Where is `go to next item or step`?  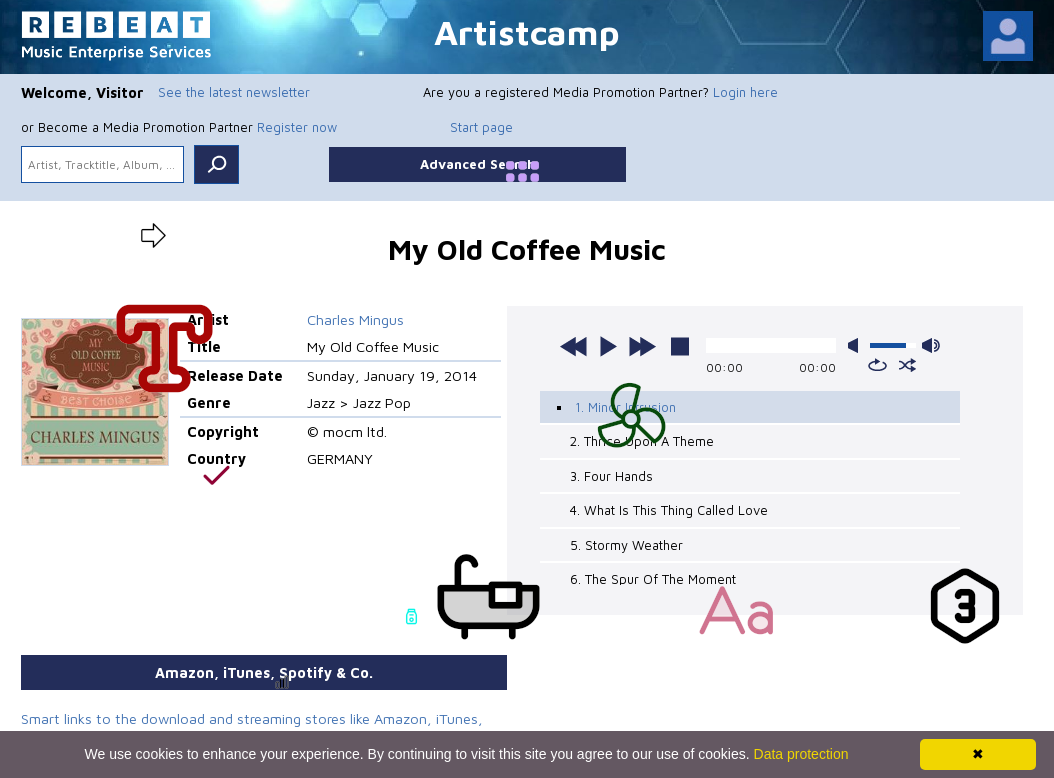
go to next item or step is located at coordinates (152, 235).